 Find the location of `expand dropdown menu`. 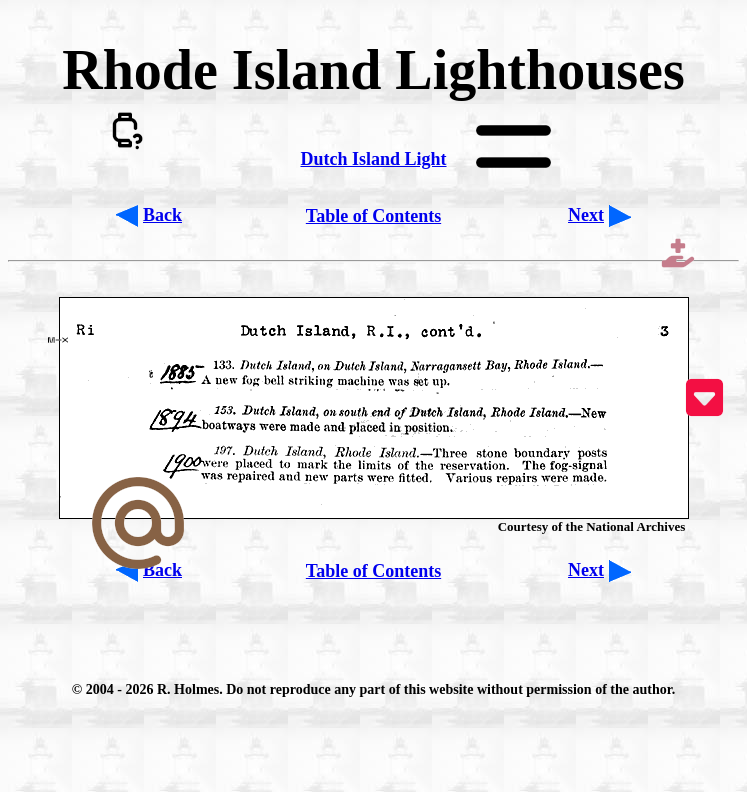

expand dropdown menu is located at coordinates (704, 397).